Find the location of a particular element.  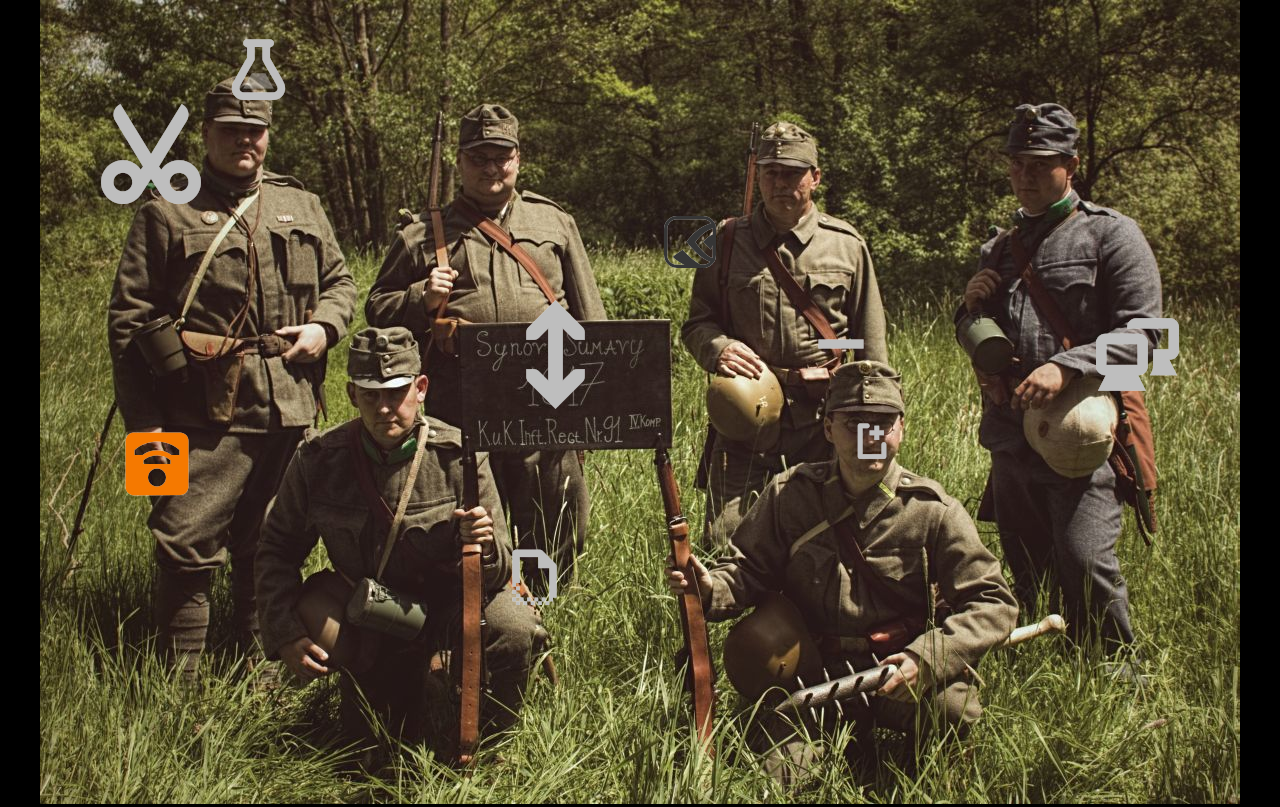

cut selected content to clipboard is located at coordinates (151, 154).